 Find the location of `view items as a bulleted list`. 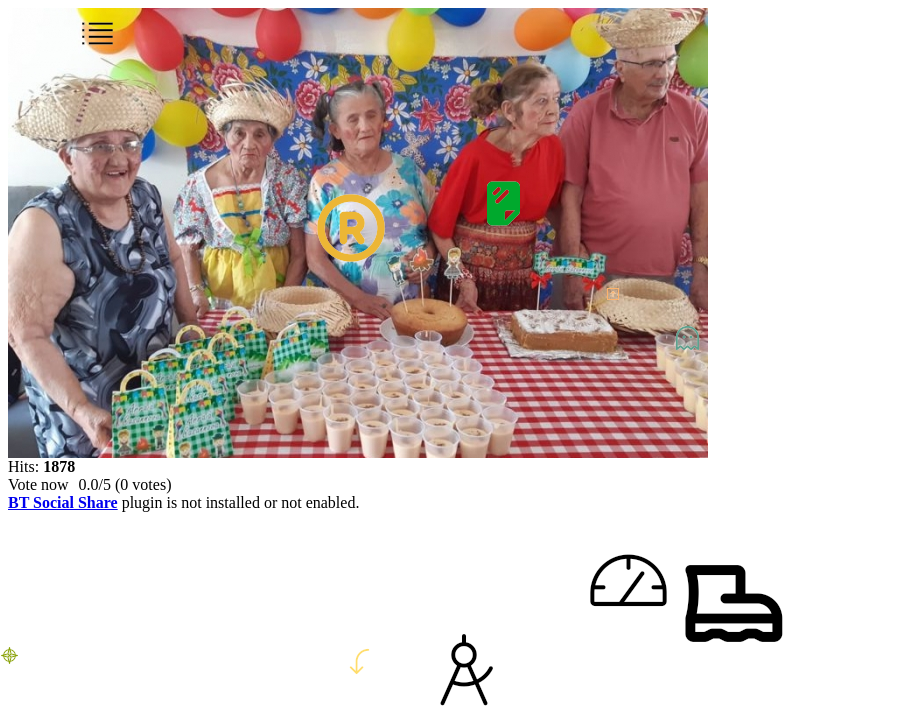

view items as a bulleted list is located at coordinates (97, 33).